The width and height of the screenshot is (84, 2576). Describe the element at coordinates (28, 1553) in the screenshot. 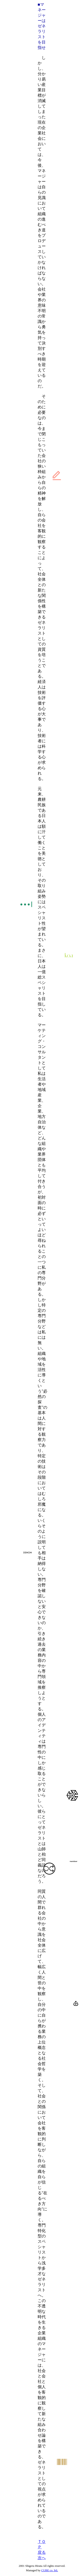

I see `denon brand logo` at that location.